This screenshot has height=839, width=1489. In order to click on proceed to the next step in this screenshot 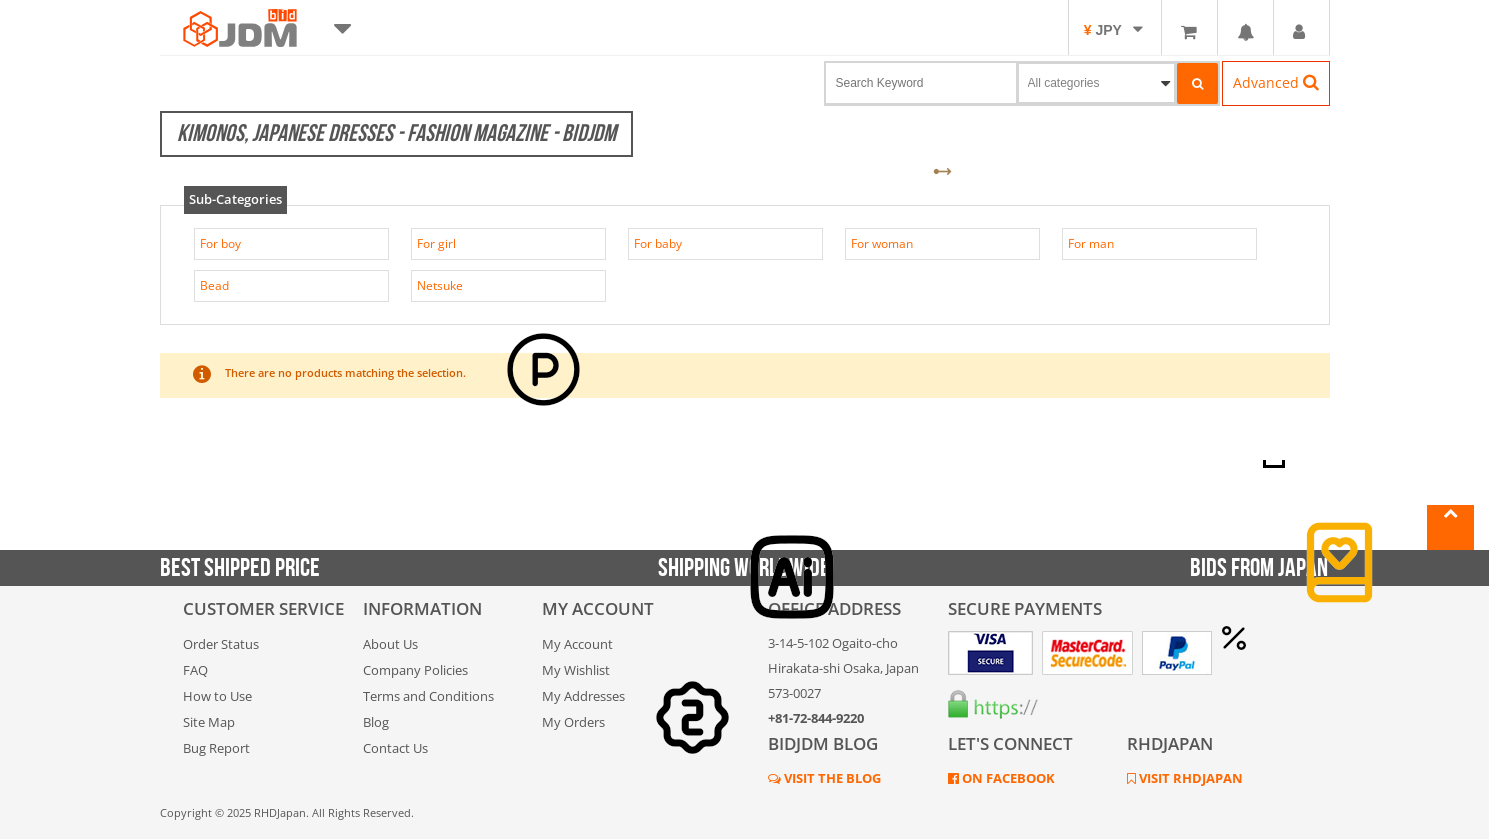, I will do `click(942, 171)`.